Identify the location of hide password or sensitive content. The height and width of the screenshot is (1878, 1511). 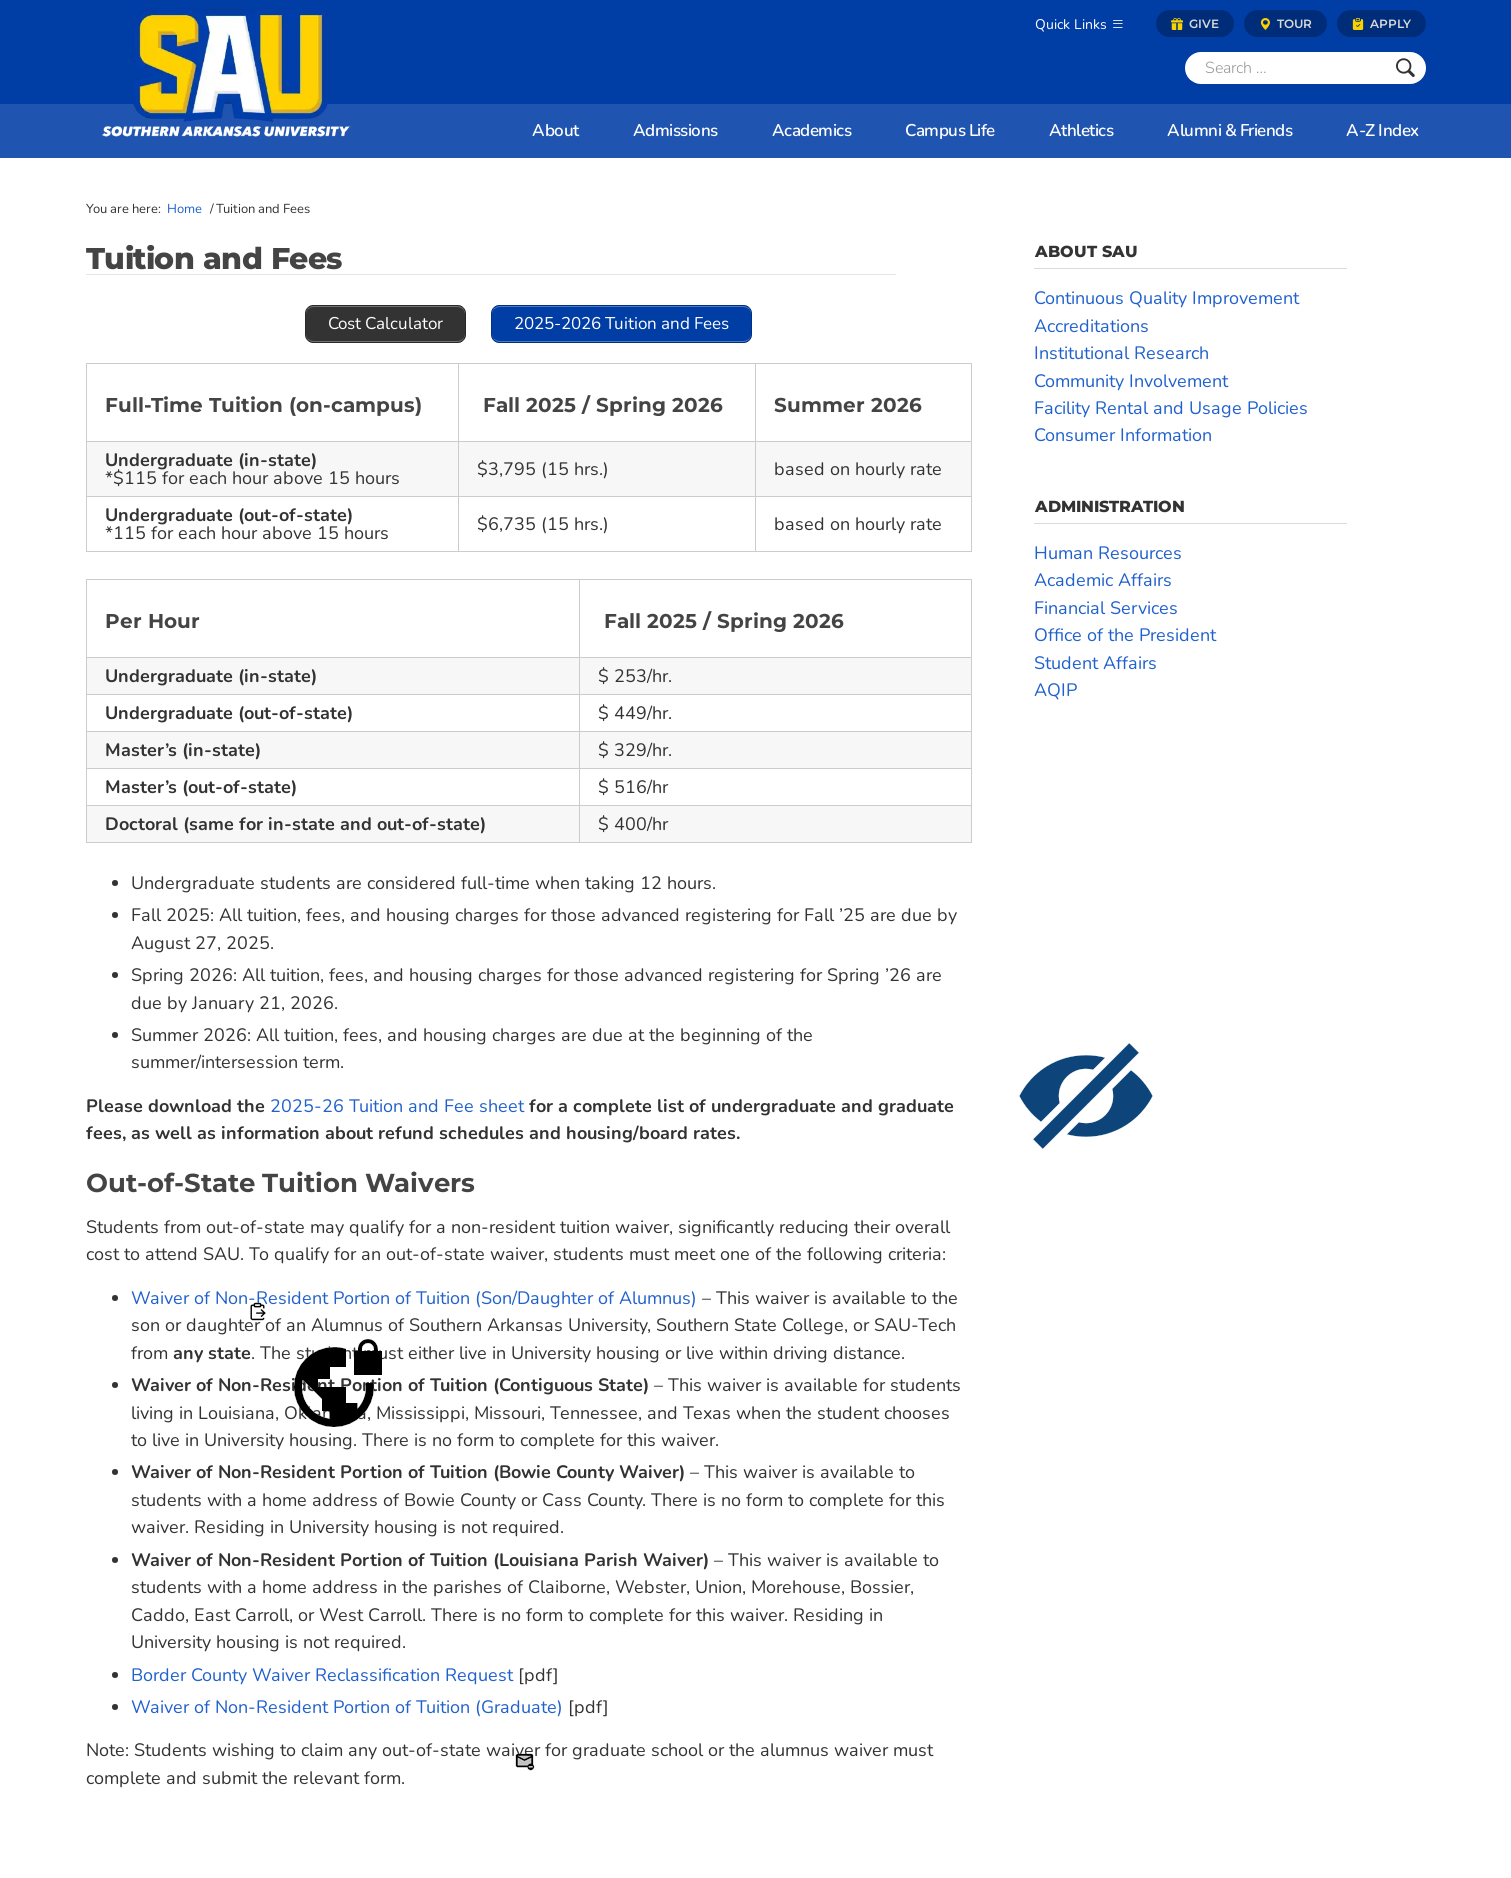
(1086, 1096).